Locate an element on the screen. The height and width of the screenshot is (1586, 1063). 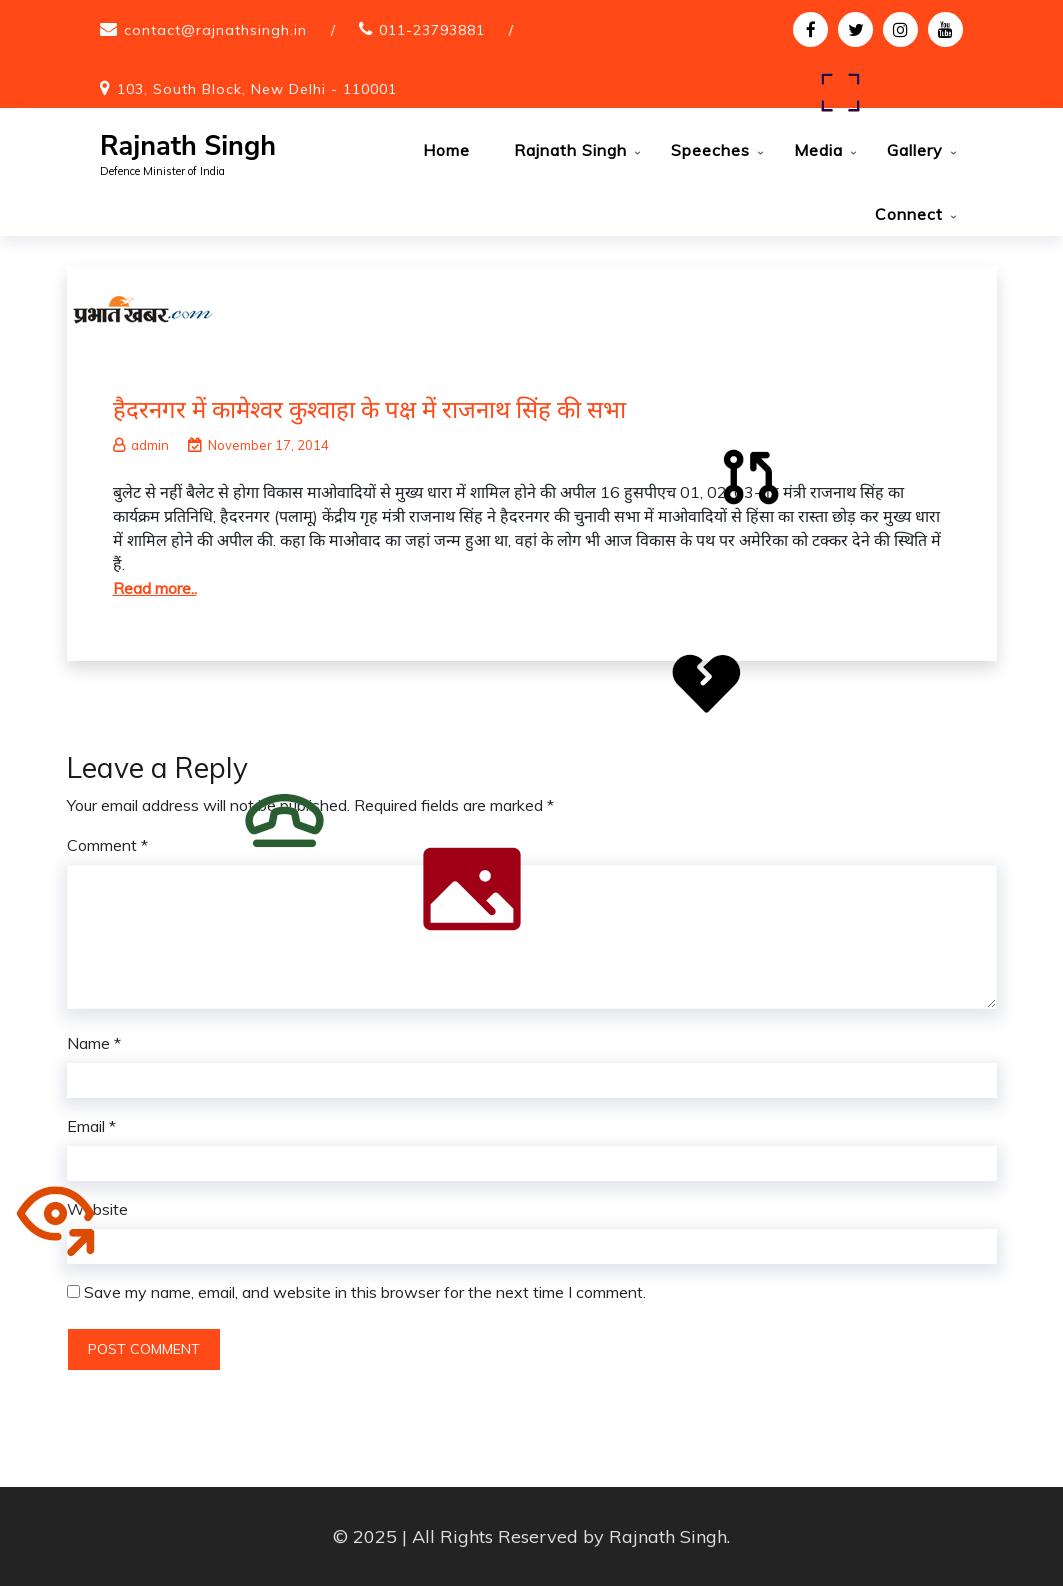
share what you're currently viewing is located at coordinates (55, 1213).